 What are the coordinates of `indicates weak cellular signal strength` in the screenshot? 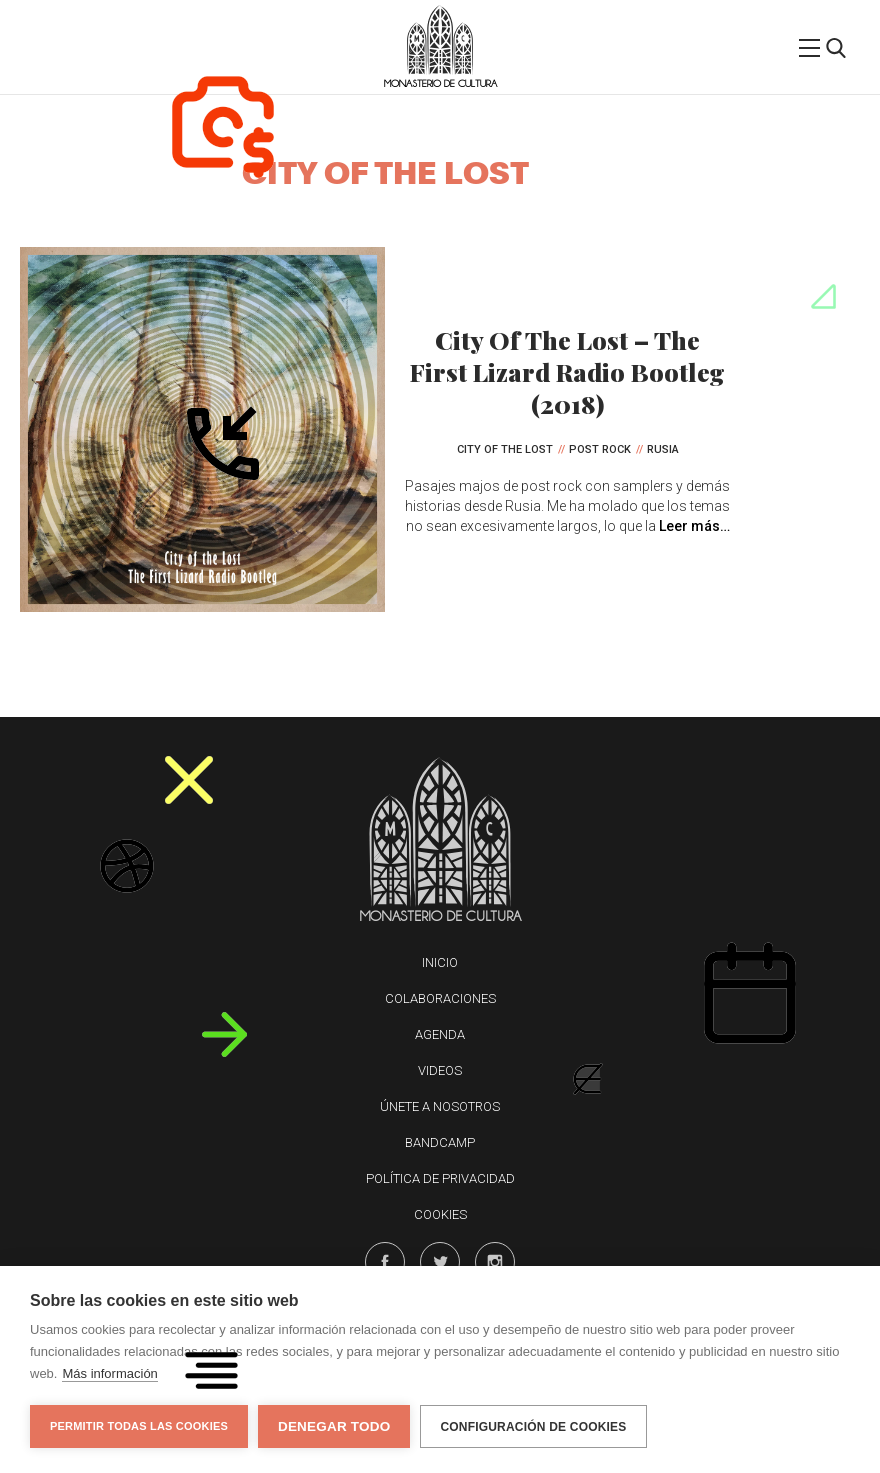 It's located at (823, 296).